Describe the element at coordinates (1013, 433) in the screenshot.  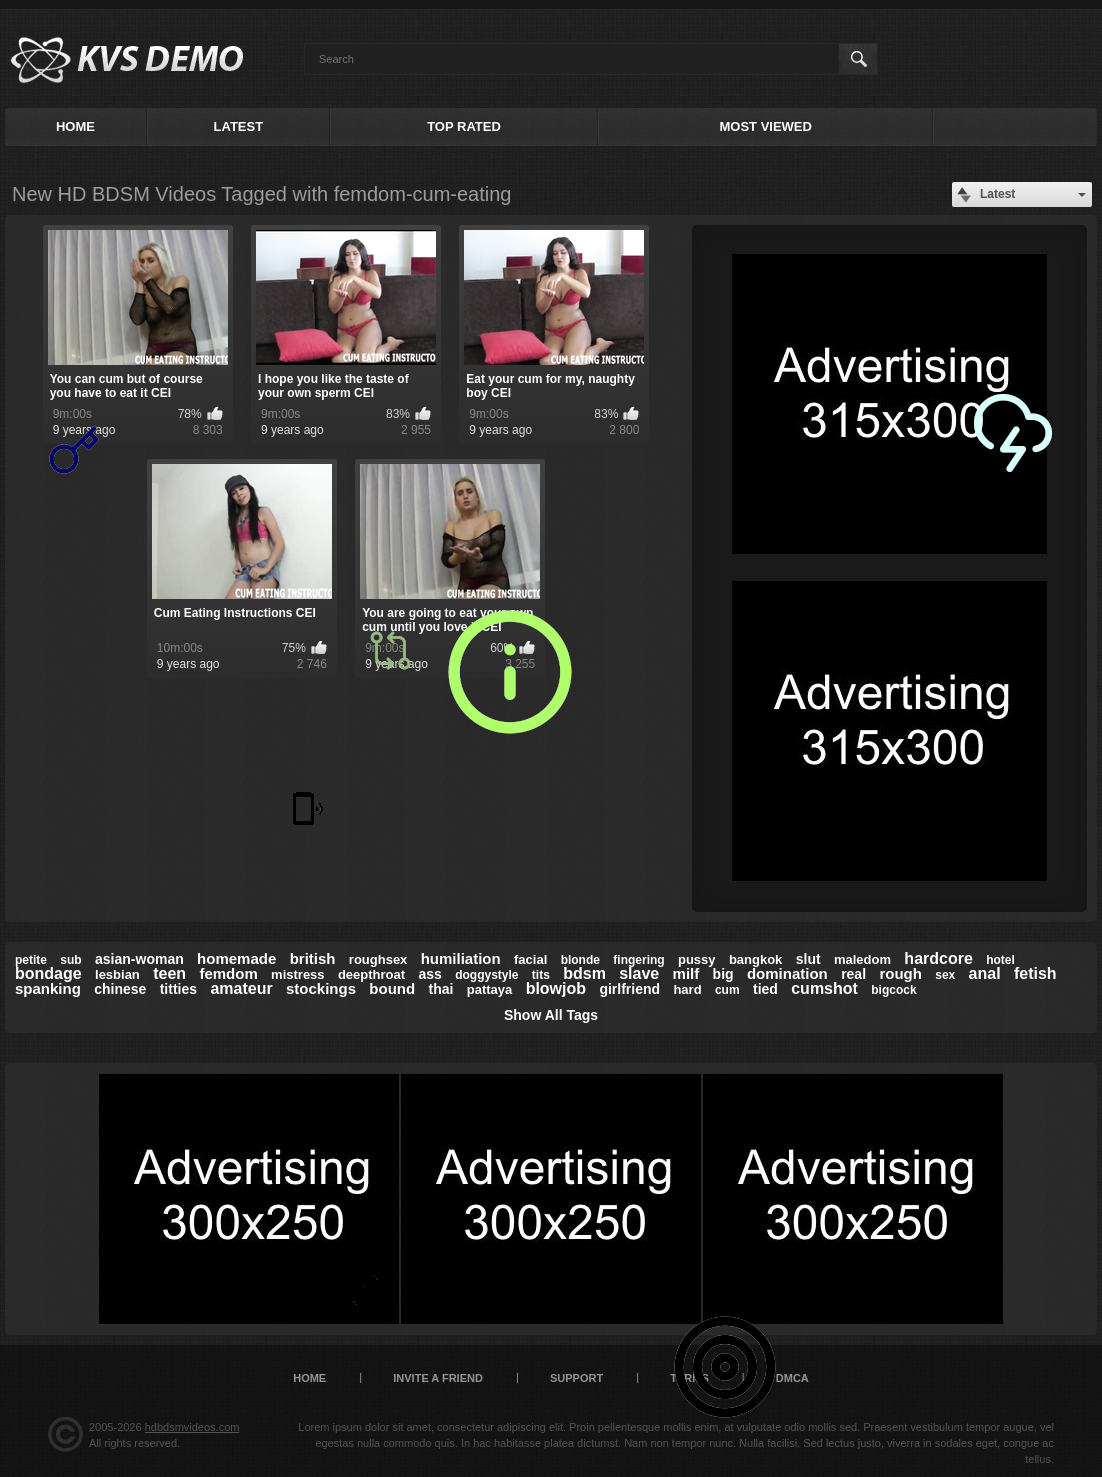
I see `indicates thunderstorm or severe weather conditions` at that location.